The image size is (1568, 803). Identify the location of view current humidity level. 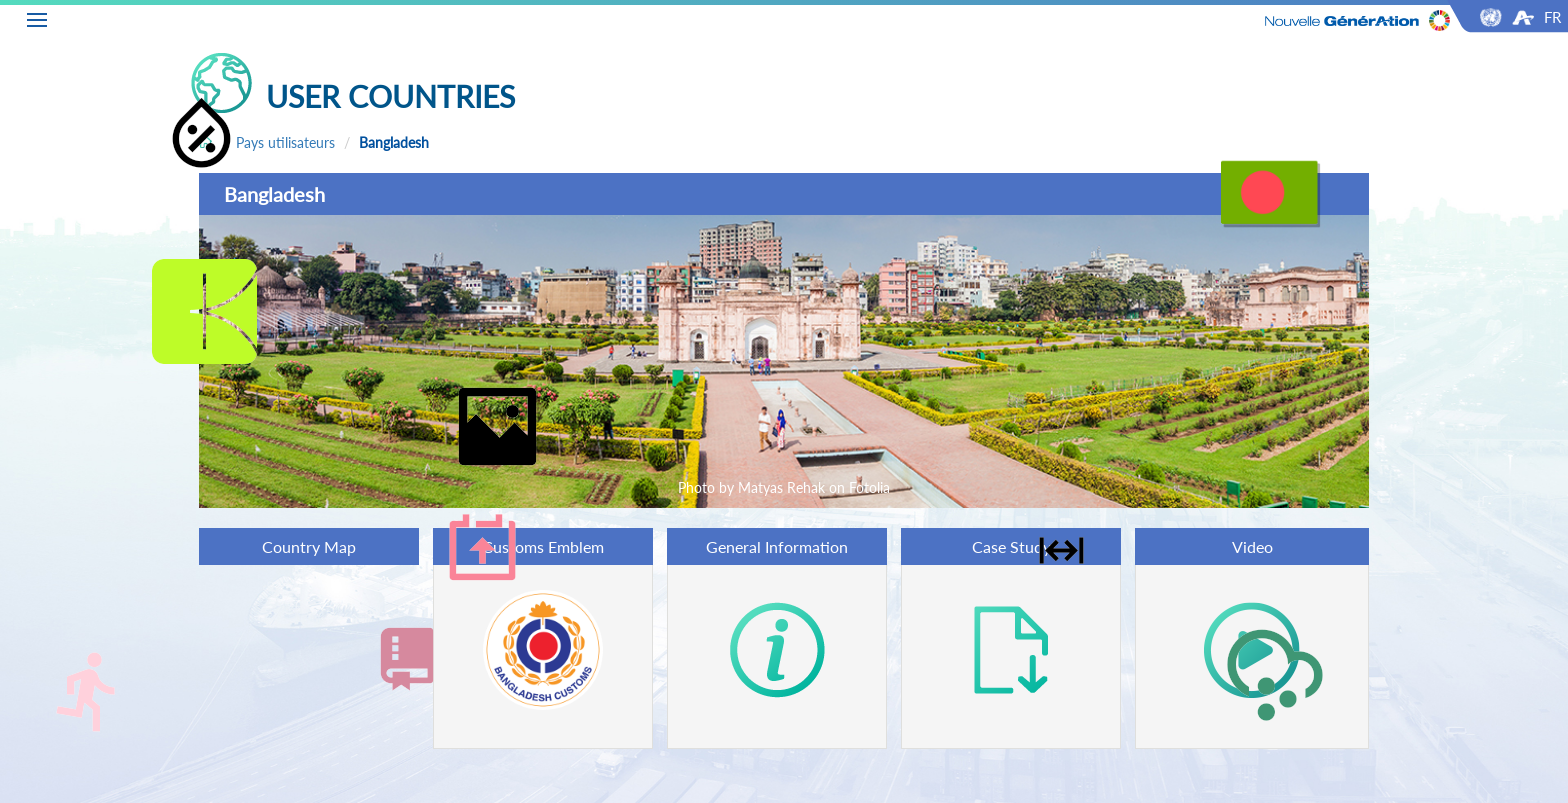
(201, 135).